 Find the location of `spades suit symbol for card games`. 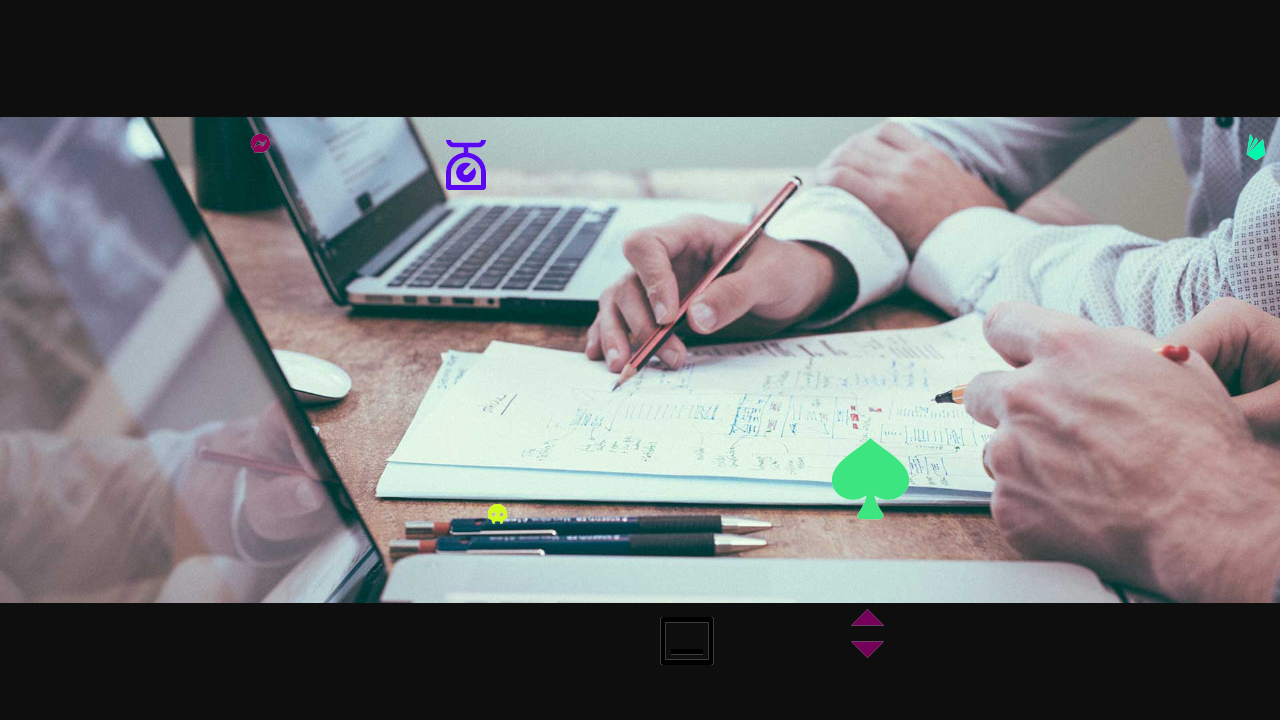

spades suit symbol for card games is located at coordinates (870, 480).